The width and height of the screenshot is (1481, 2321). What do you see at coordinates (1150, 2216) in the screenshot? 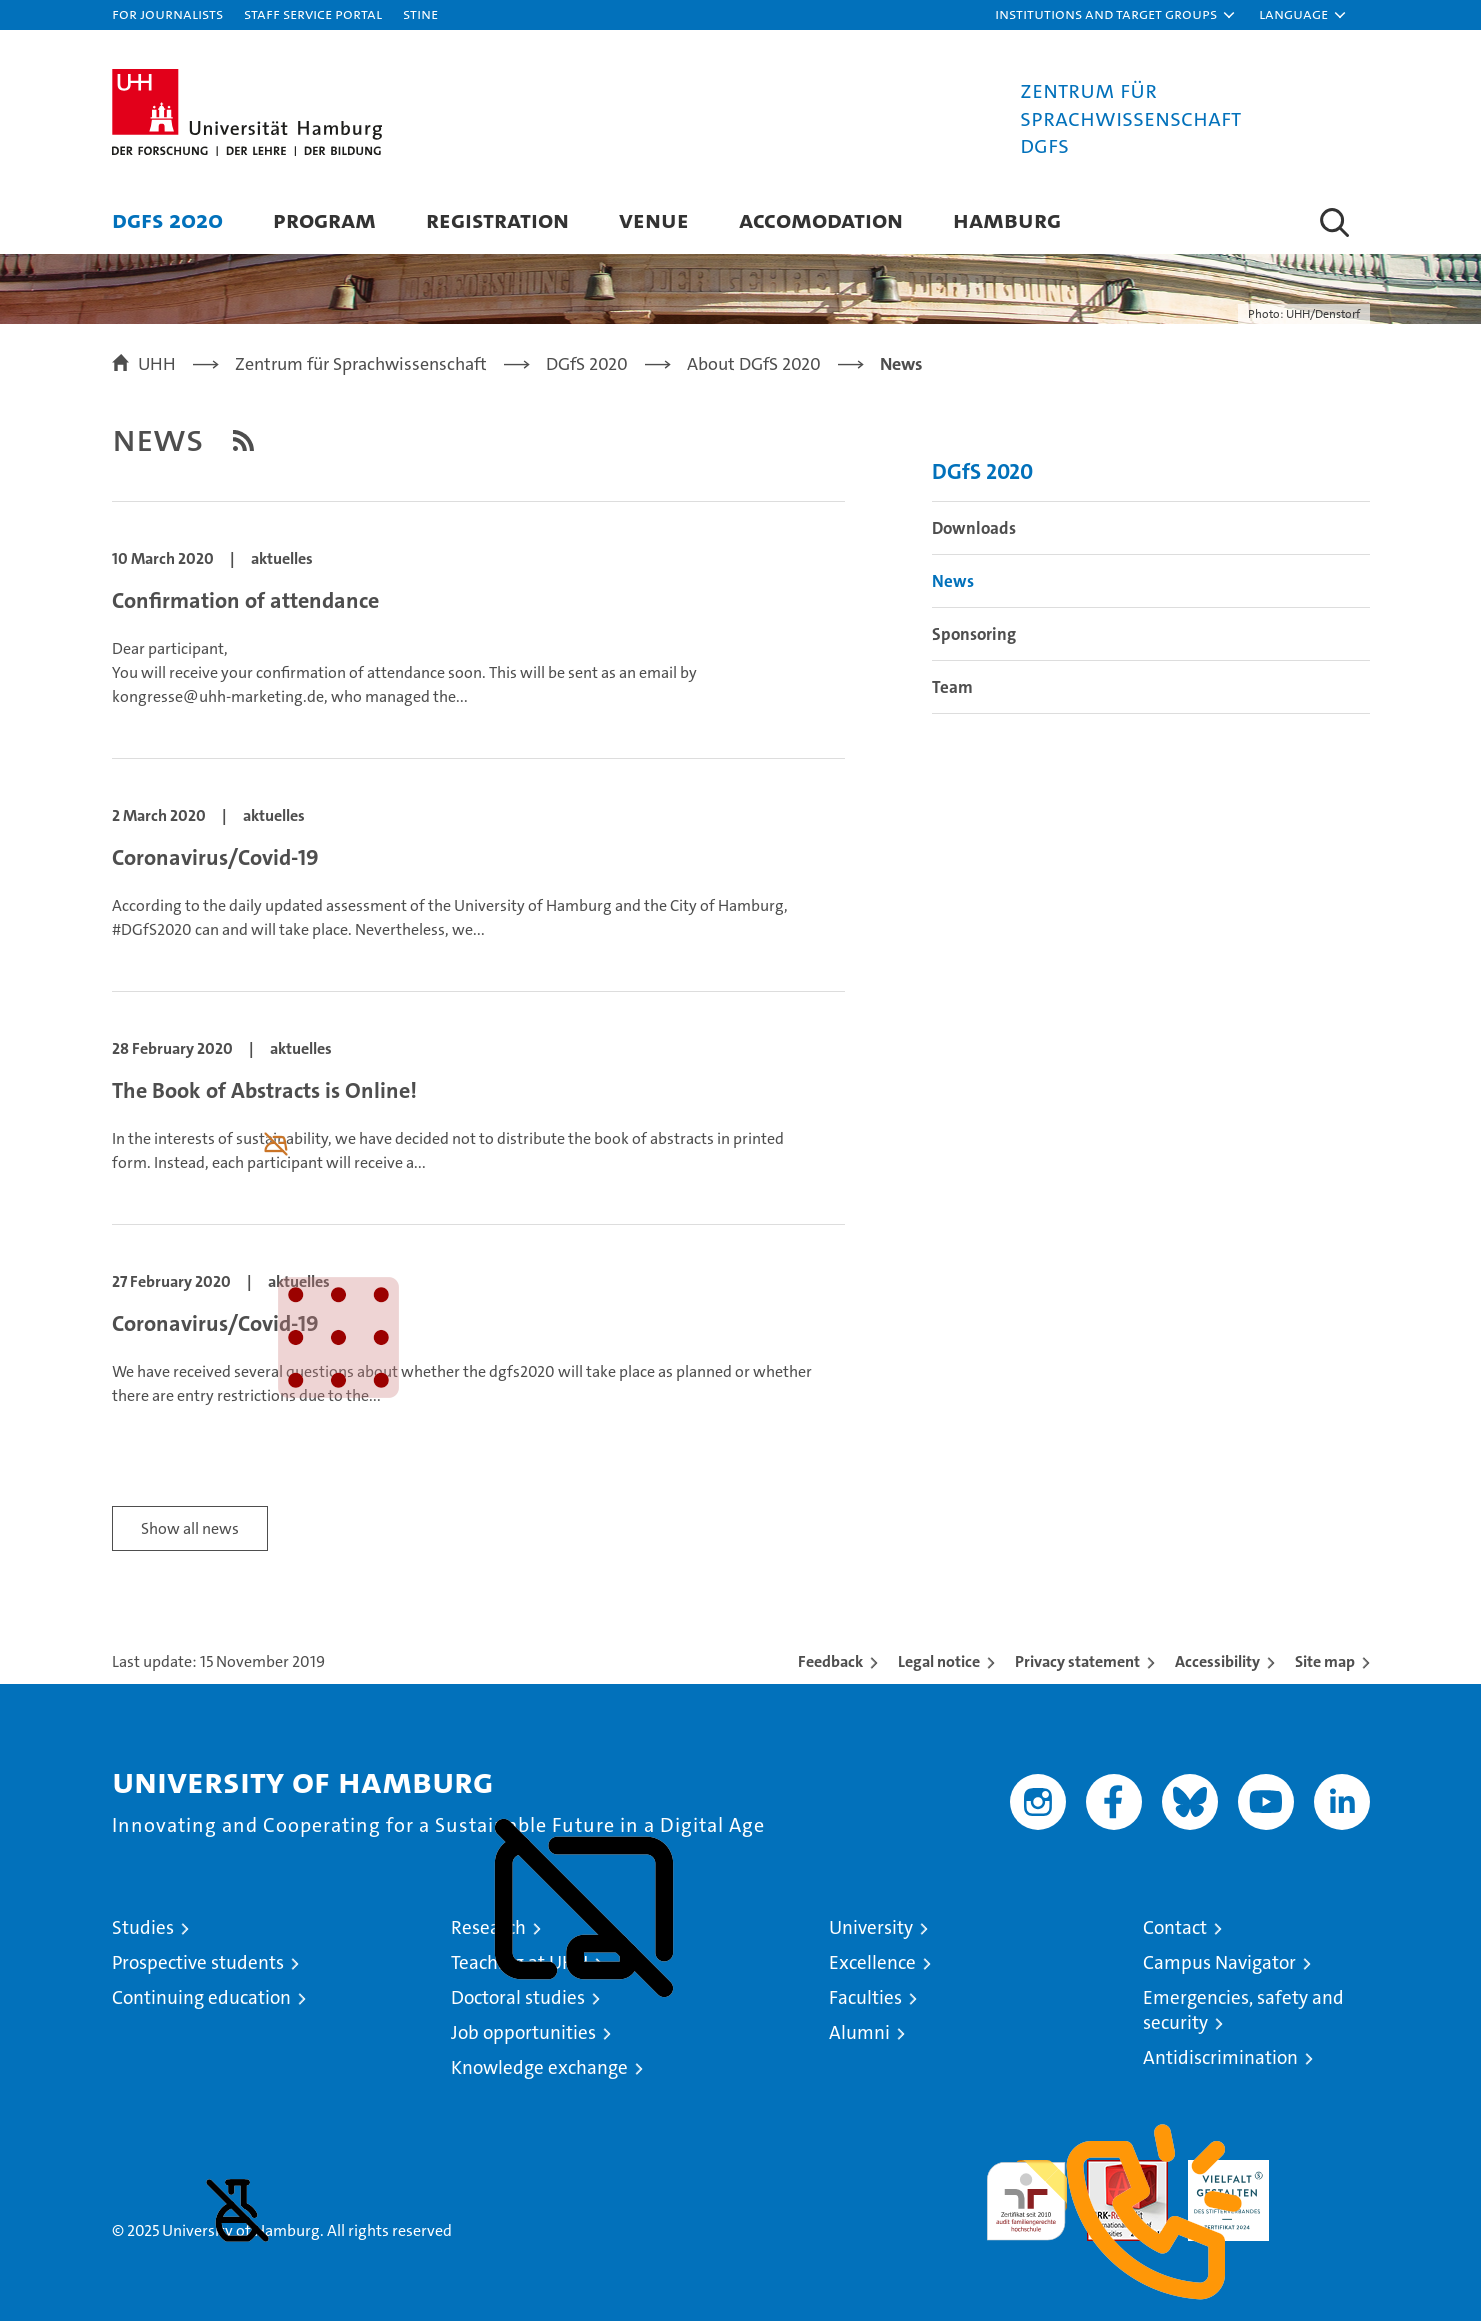
I see `incoming call notification` at bounding box center [1150, 2216].